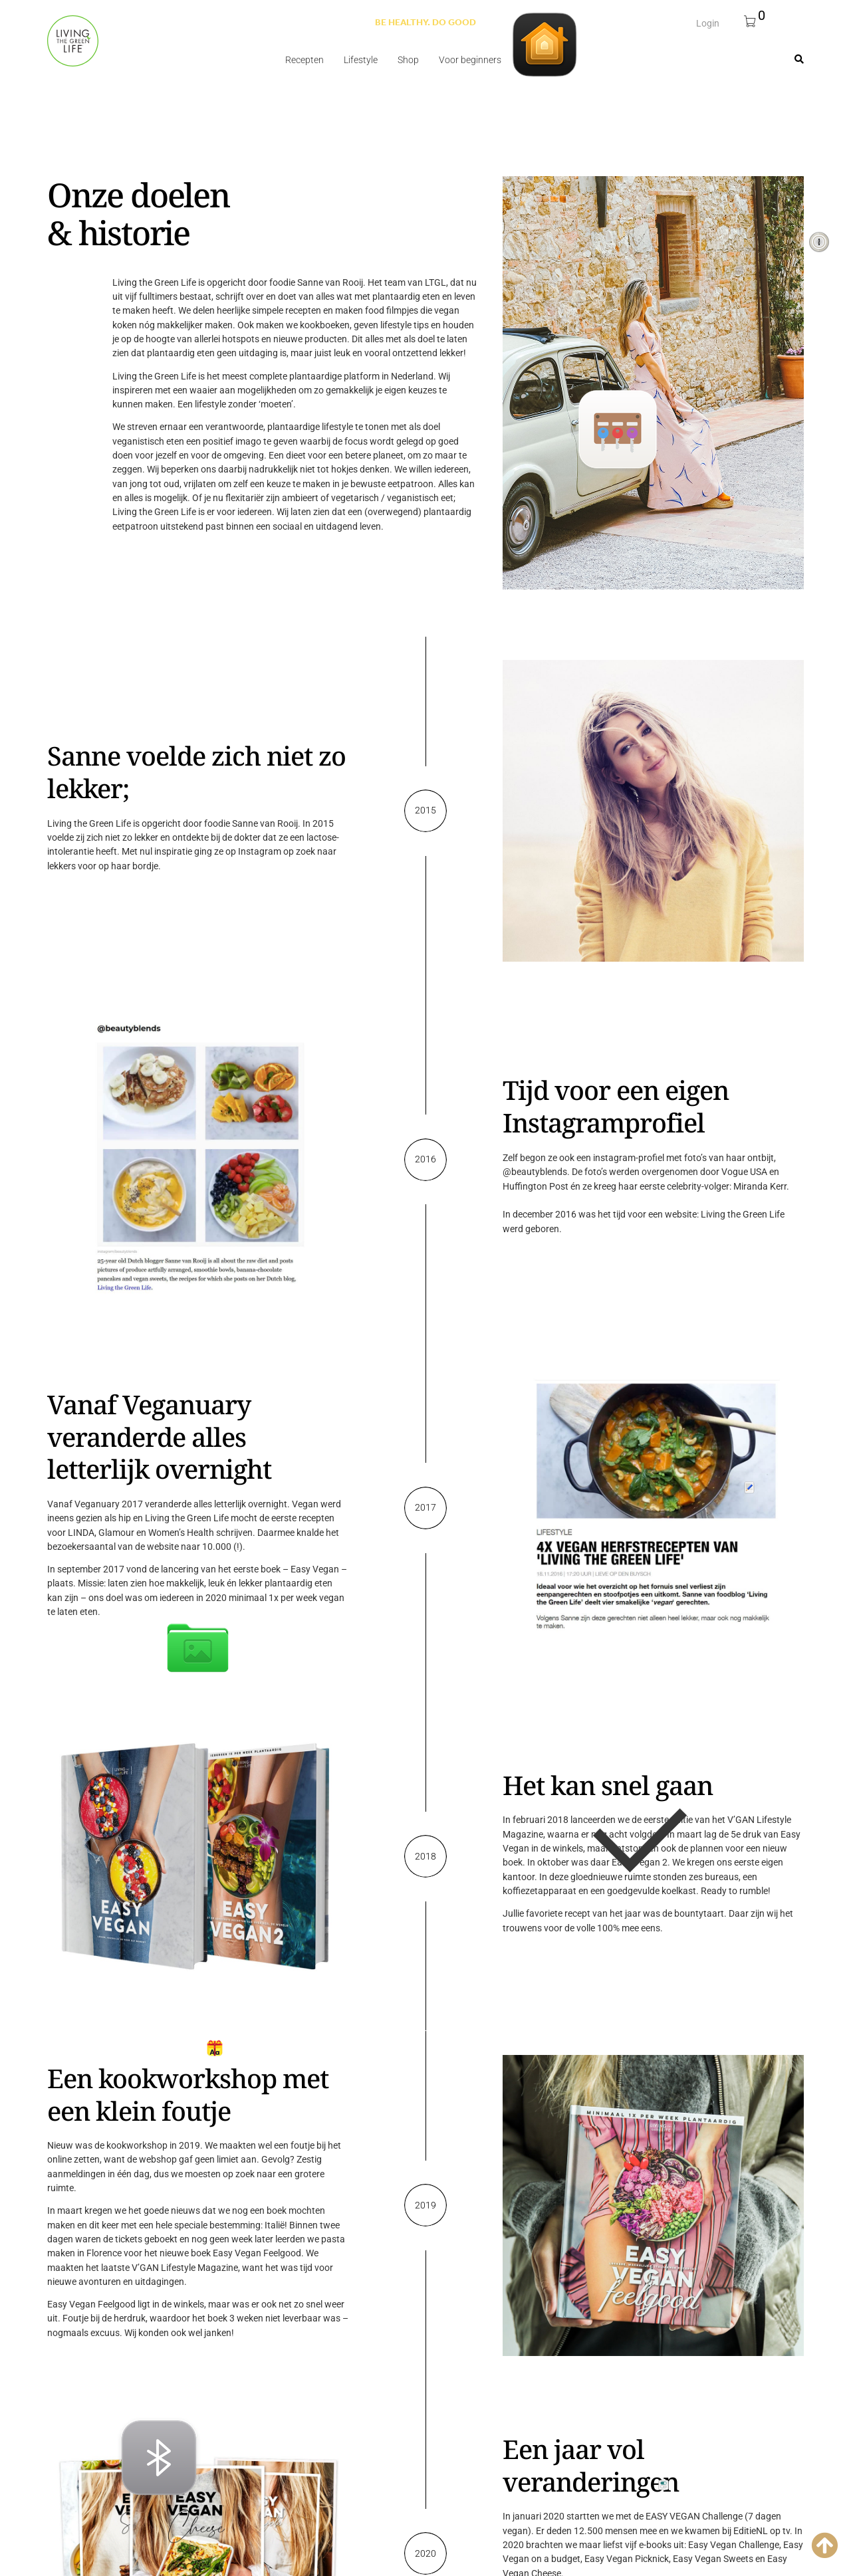 This screenshot has height=2576, width=851. I want to click on open the home app, so click(545, 45).